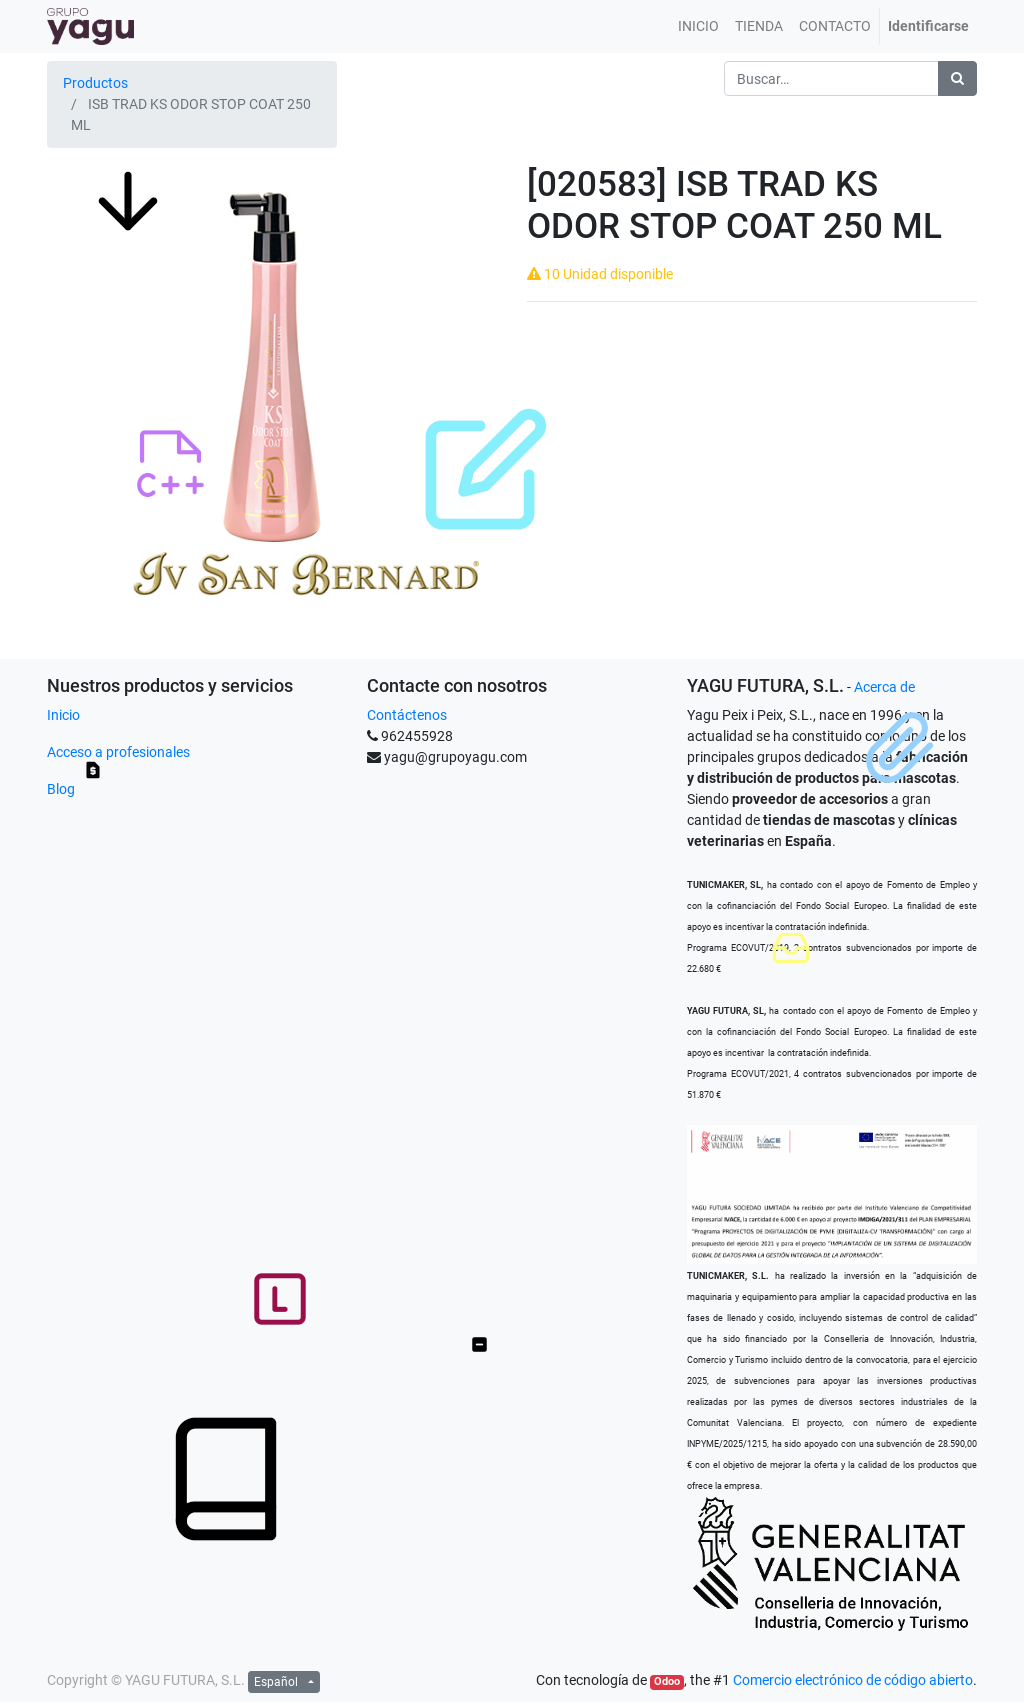  What do you see at coordinates (485, 469) in the screenshot?
I see `edit or modify content` at bounding box center [485, 469].